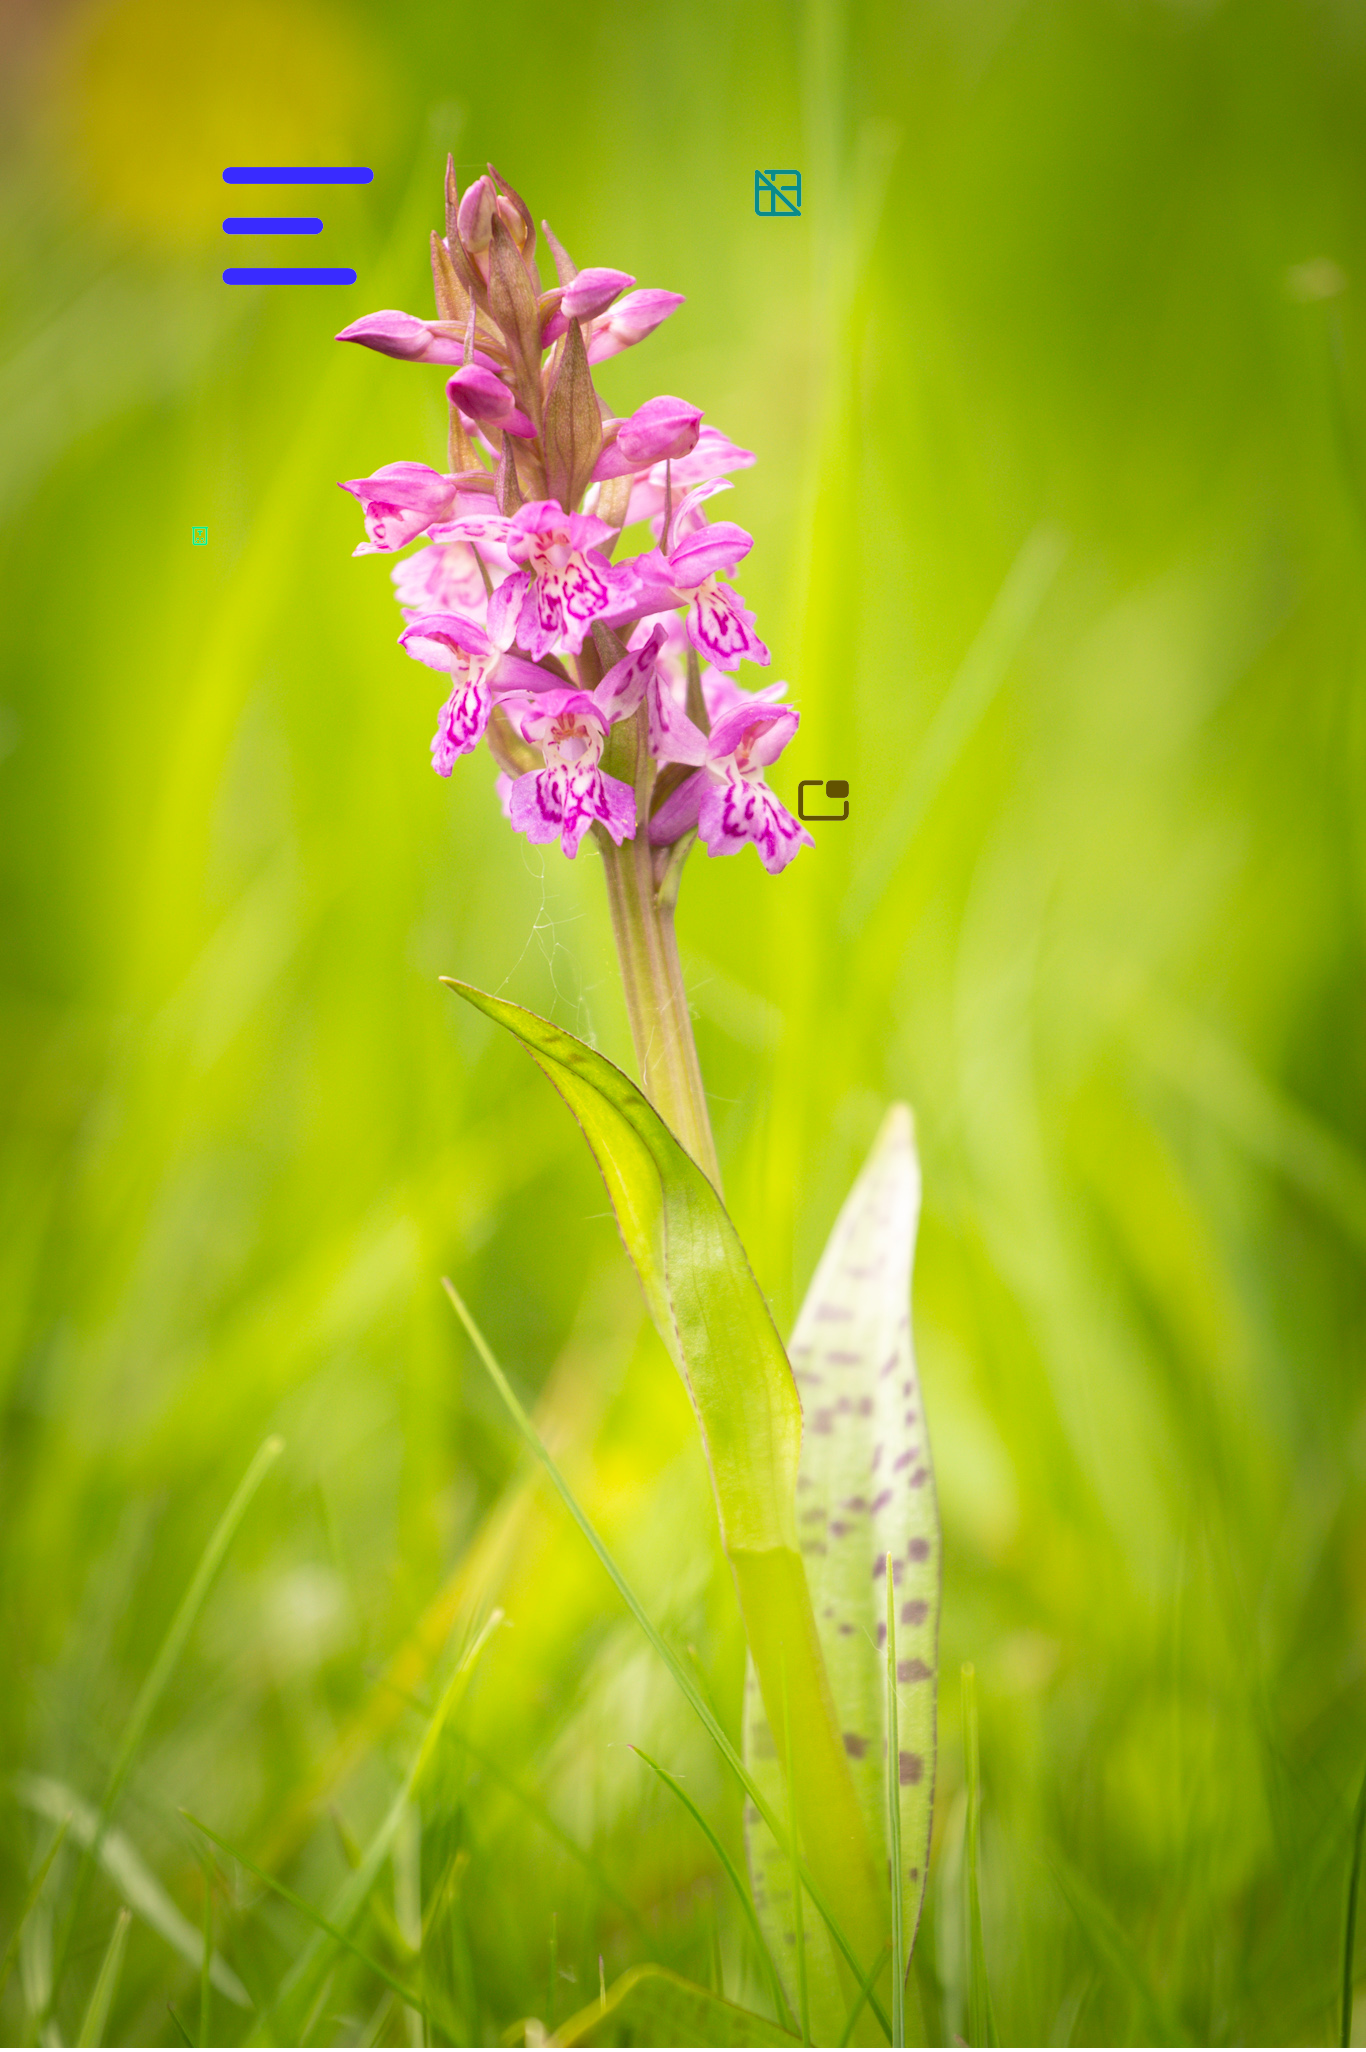 The height and width of the screenshot is (2052, 1366). Describe the element at coordinates (200, 536) in the screenshot. I see `view data table or spreadsheet` at that location.